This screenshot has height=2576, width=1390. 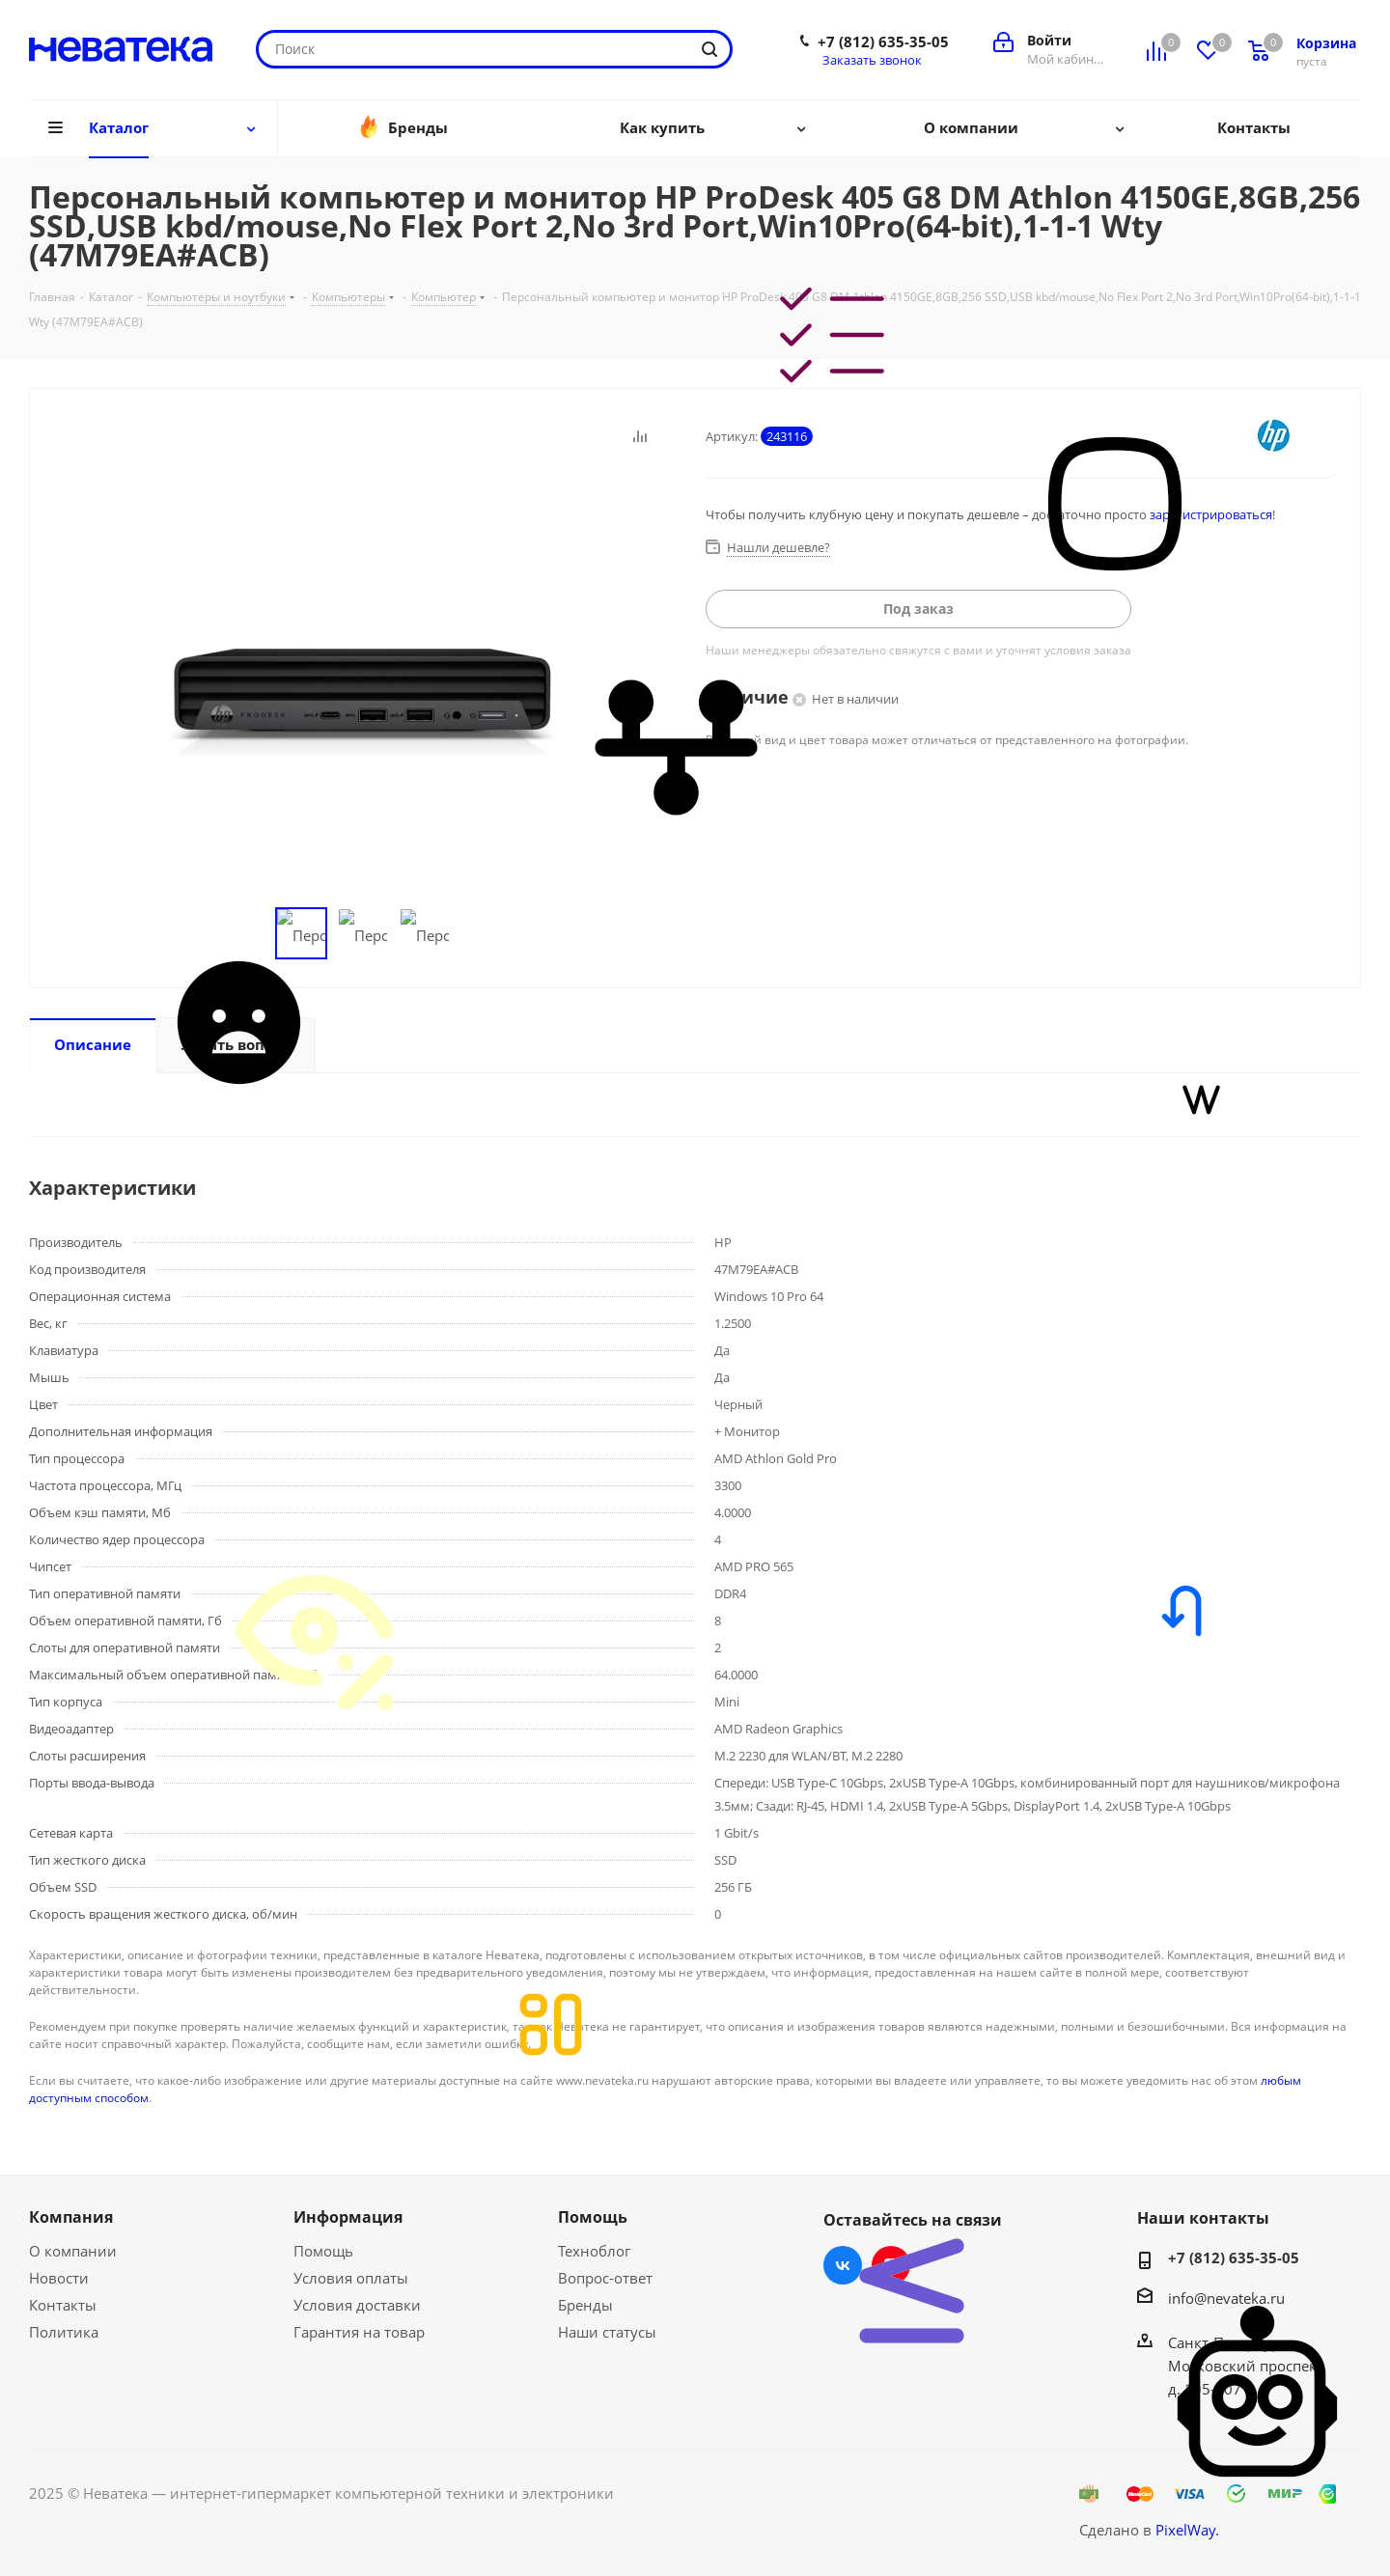 I want to click on less than or equal to comparison operator, so click(x=911, y=2290).